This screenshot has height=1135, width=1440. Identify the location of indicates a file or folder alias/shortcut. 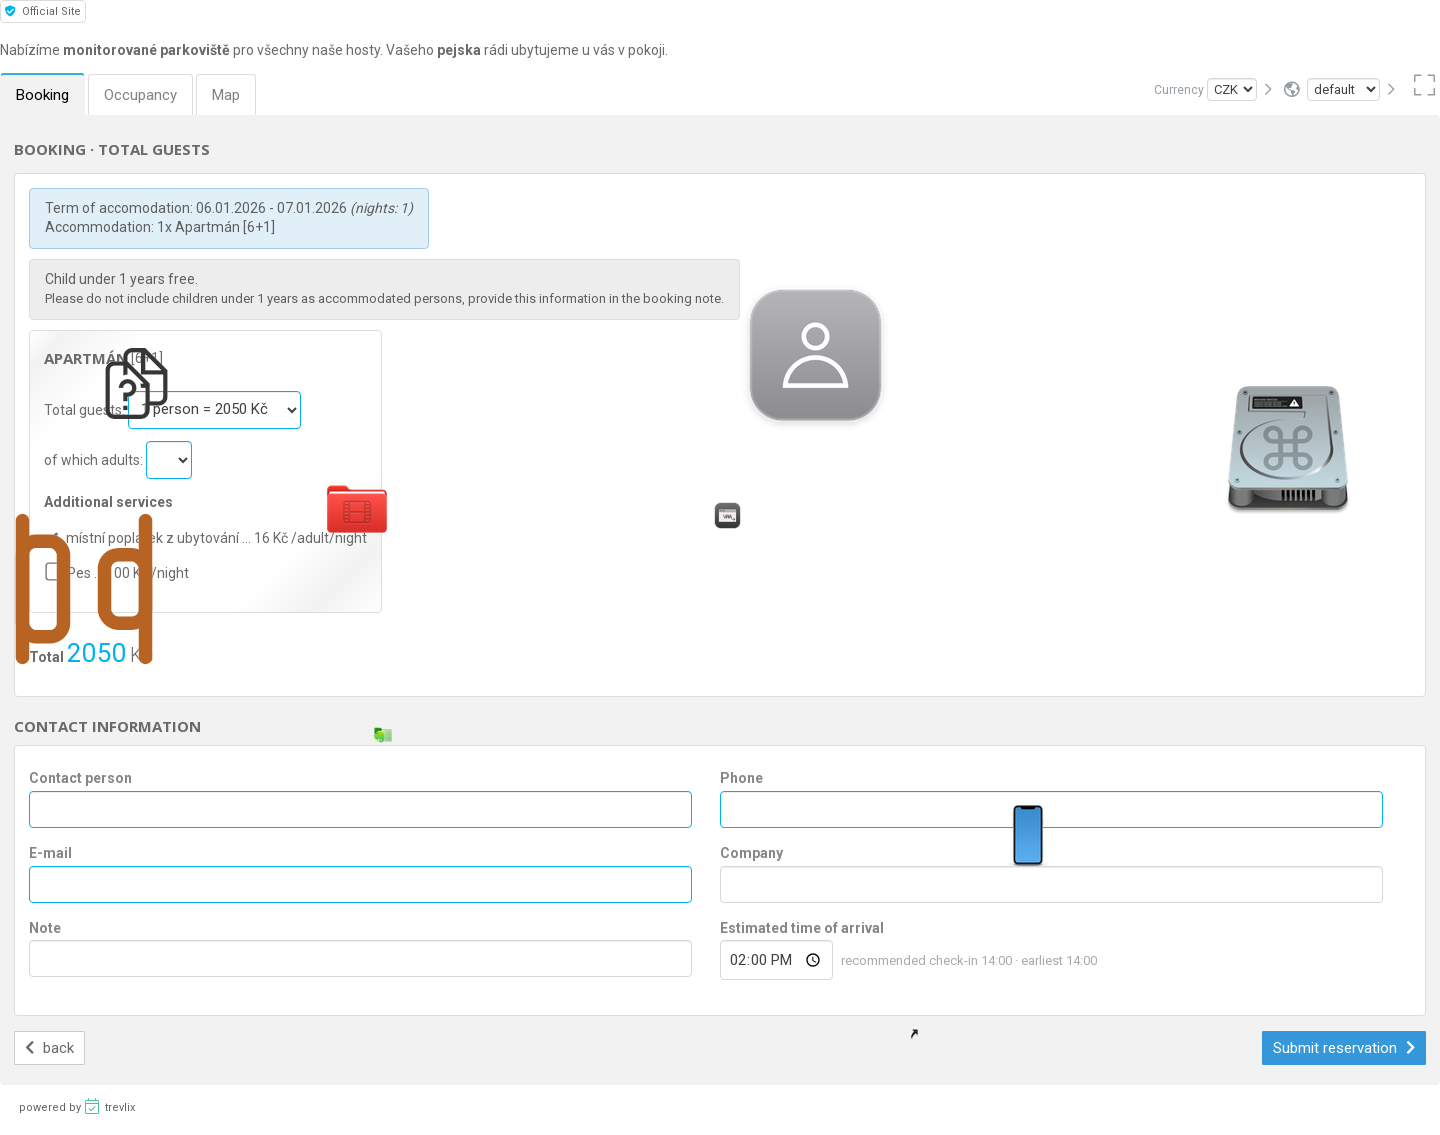
(941, 1008).